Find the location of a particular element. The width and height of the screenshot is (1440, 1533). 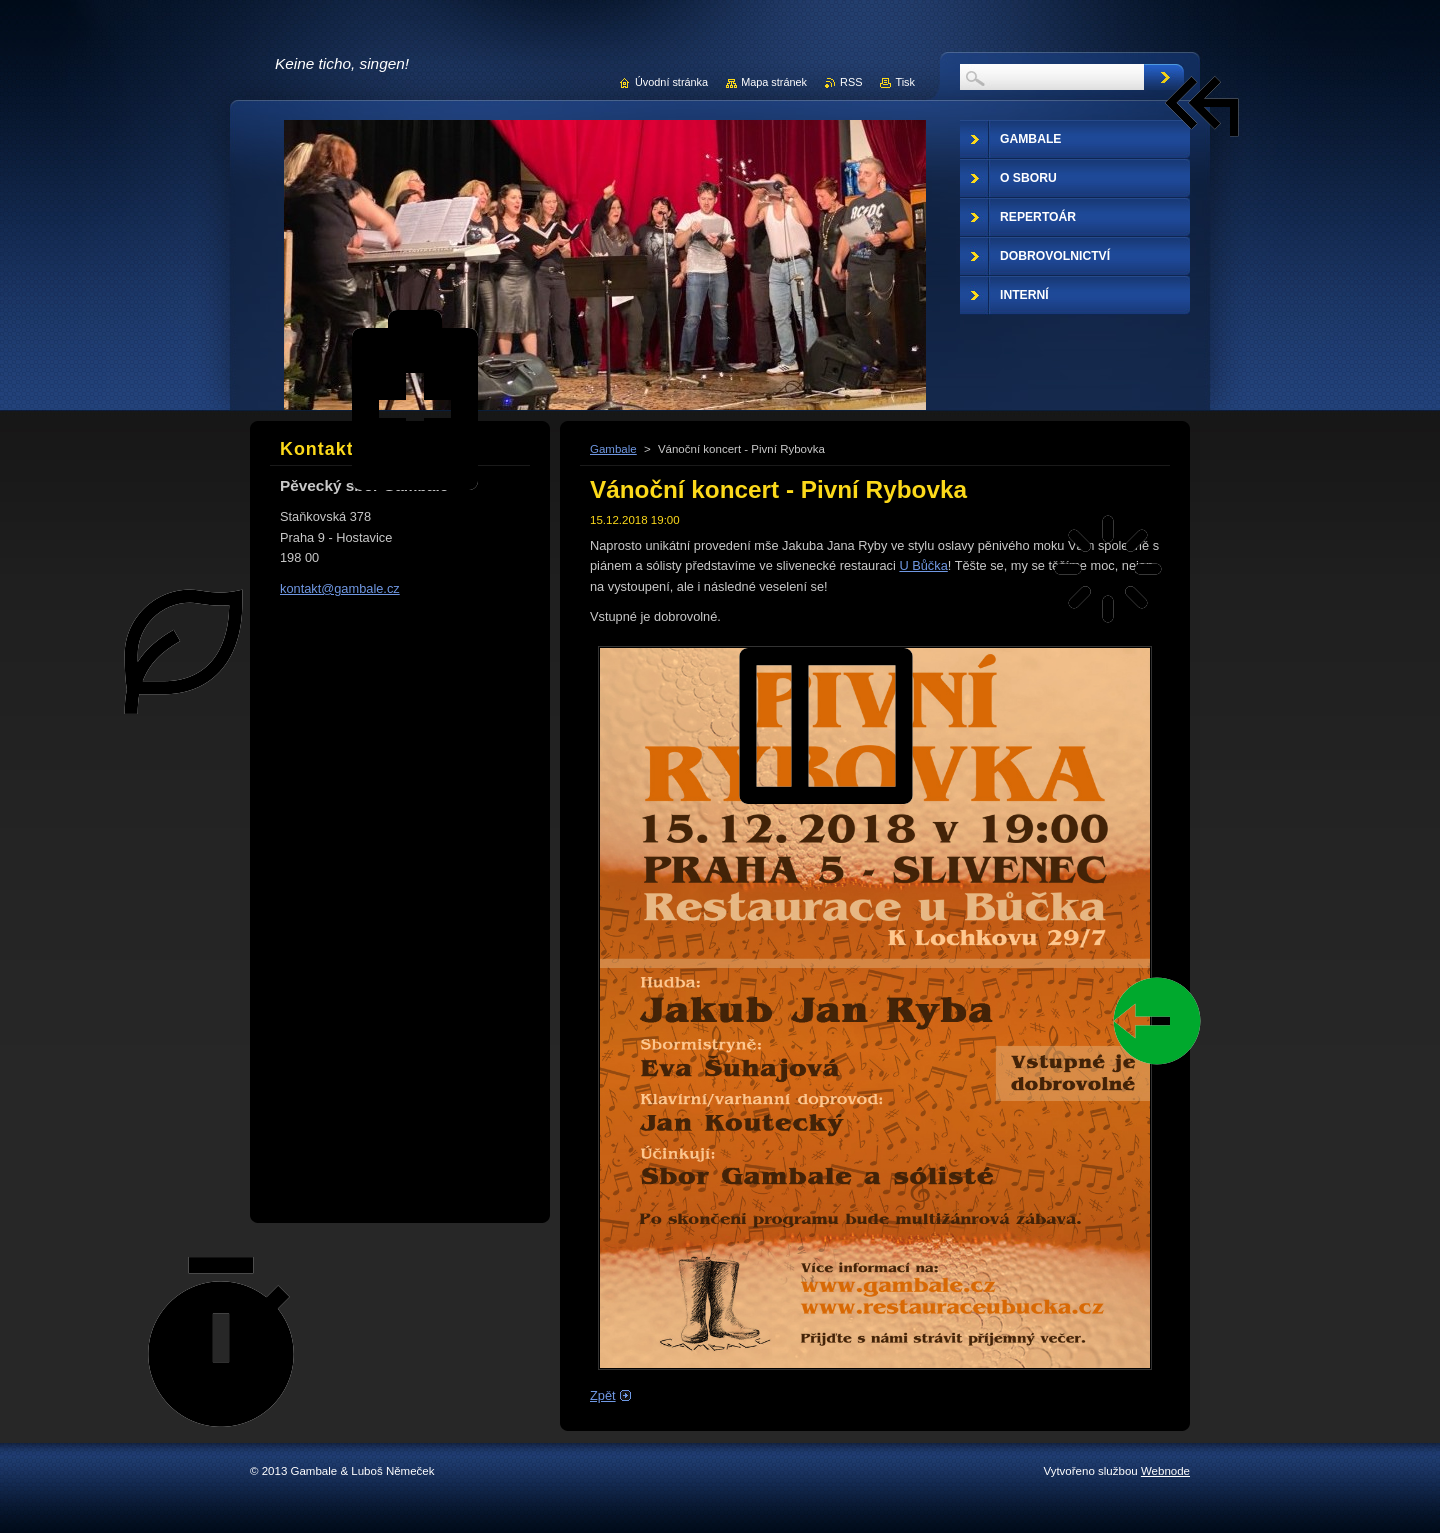

start or set a timer is located at coordinates (221, 1346).